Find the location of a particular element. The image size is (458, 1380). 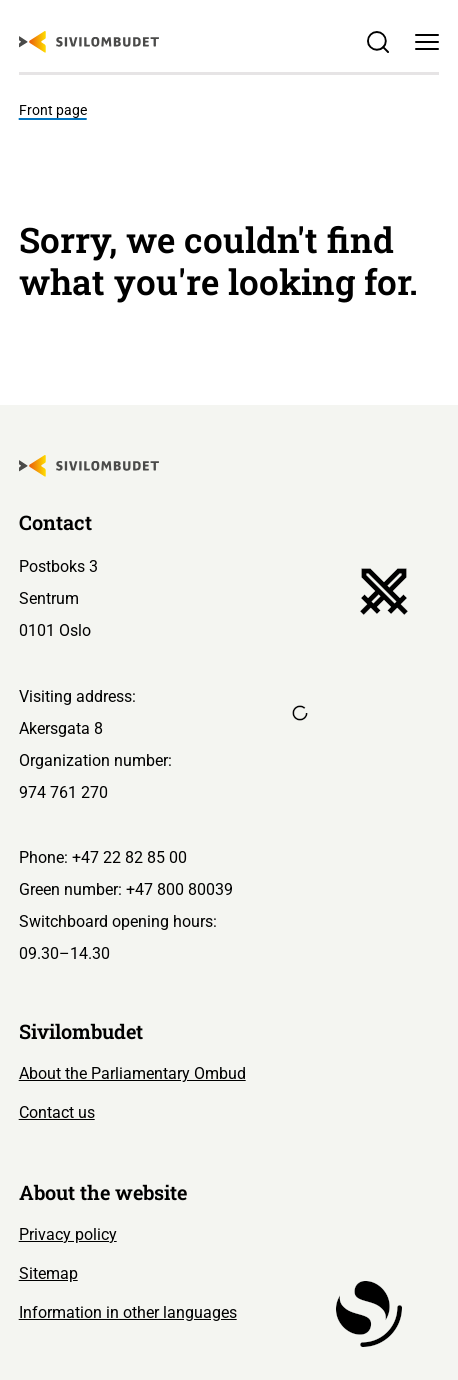

access combat or battle features is located at coordinates (384, 591).